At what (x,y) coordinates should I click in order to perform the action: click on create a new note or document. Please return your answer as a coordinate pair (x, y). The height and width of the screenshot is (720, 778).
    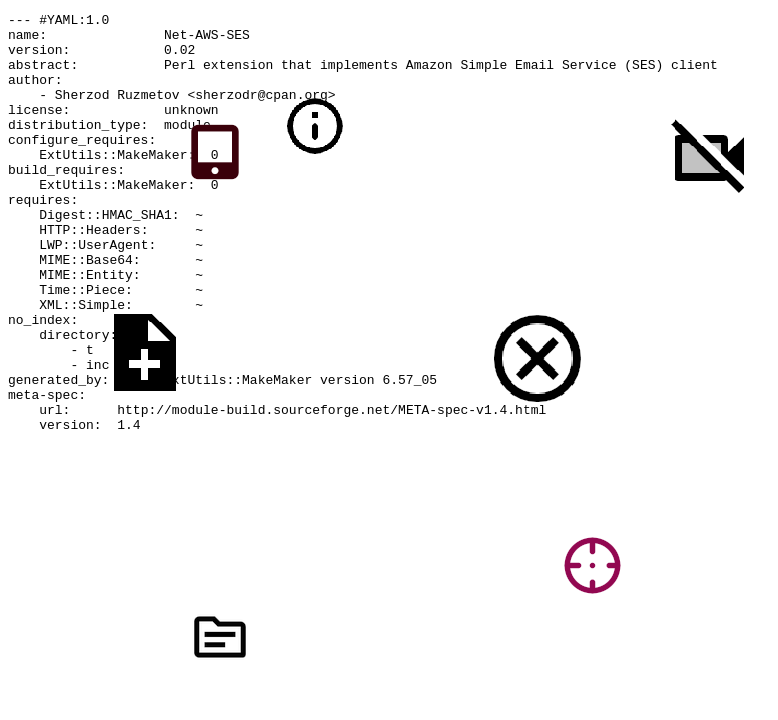
    Looking at the image, I should click on (144, 352).